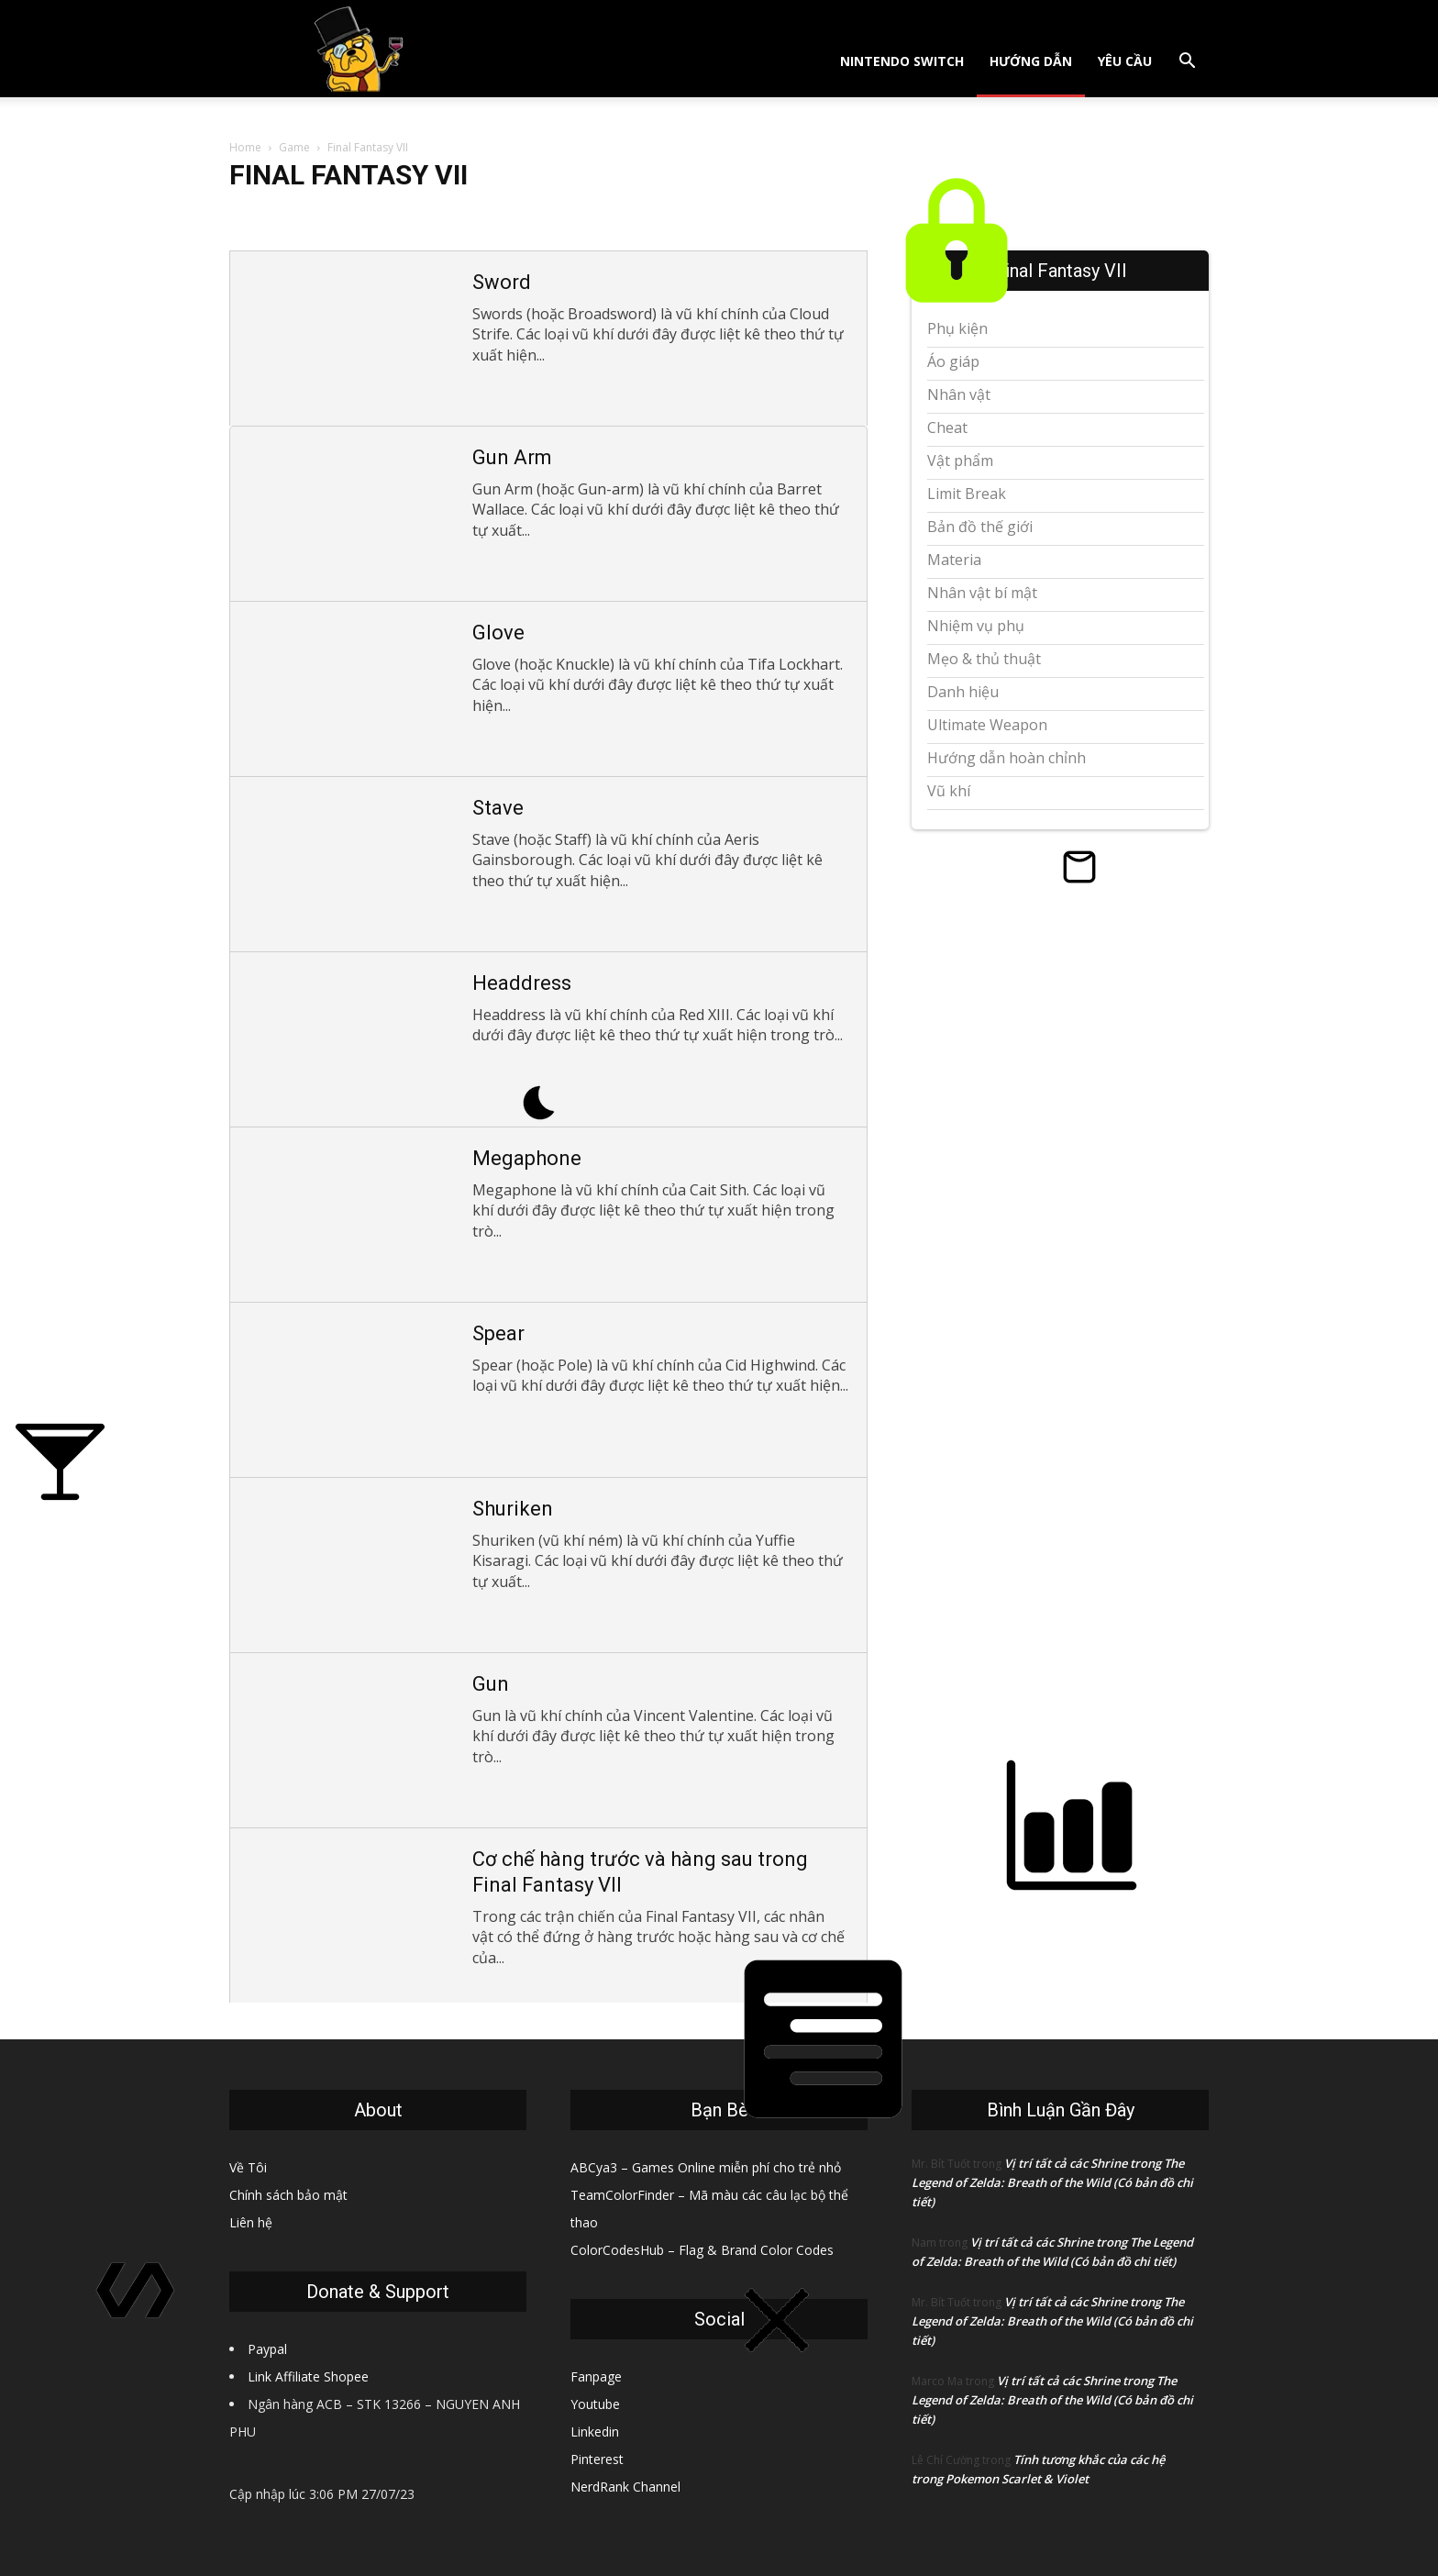 The image size is (1438, 2576). I want to click on view analytics or statistics, so click(1071, 1825).